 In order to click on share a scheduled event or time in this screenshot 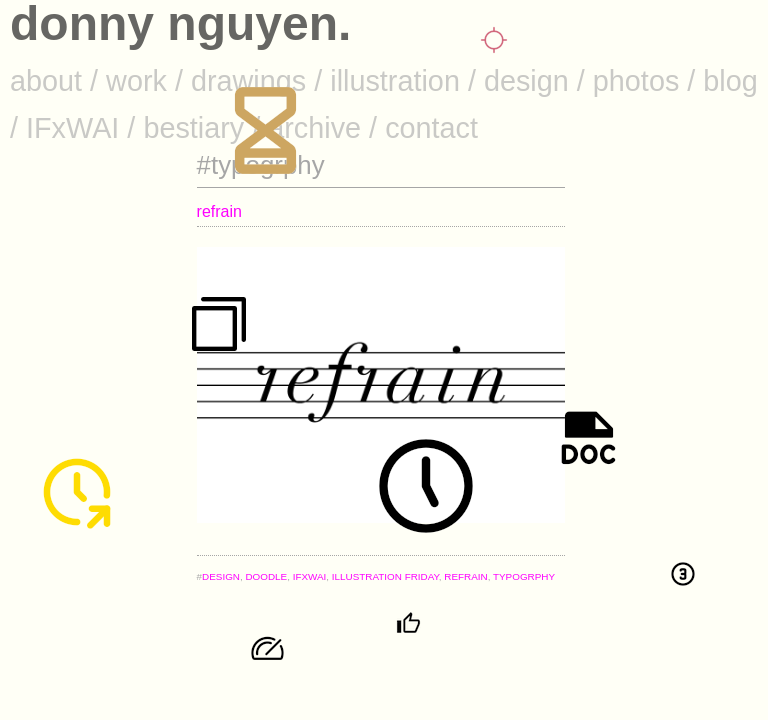, I will do `click(77, 492)`.